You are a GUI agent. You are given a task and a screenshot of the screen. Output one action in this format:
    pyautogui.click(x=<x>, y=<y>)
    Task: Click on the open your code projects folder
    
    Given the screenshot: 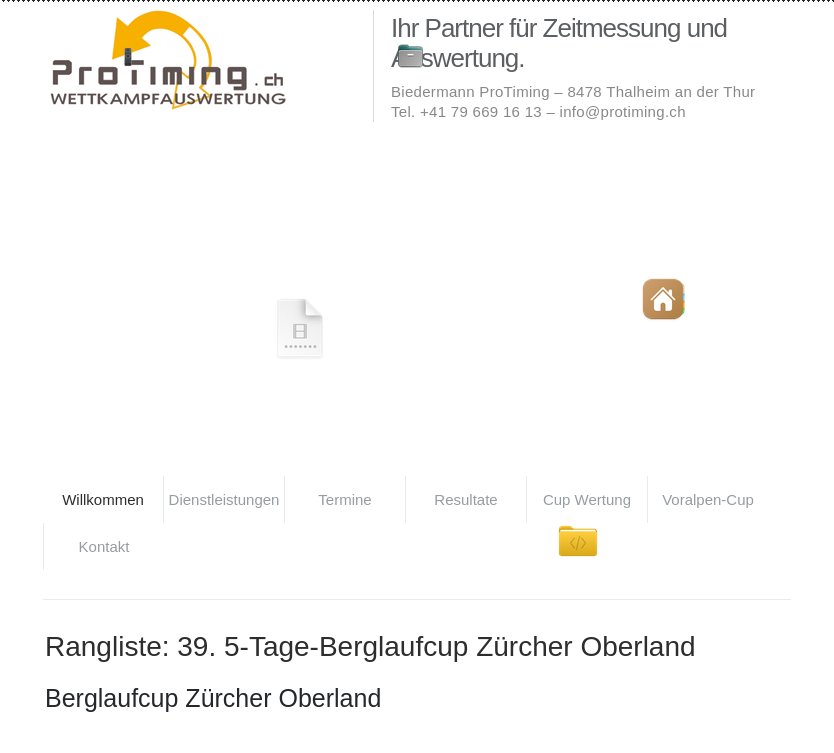 What is the action you would take?
    pyautogui.click(x=578, y=541)
    